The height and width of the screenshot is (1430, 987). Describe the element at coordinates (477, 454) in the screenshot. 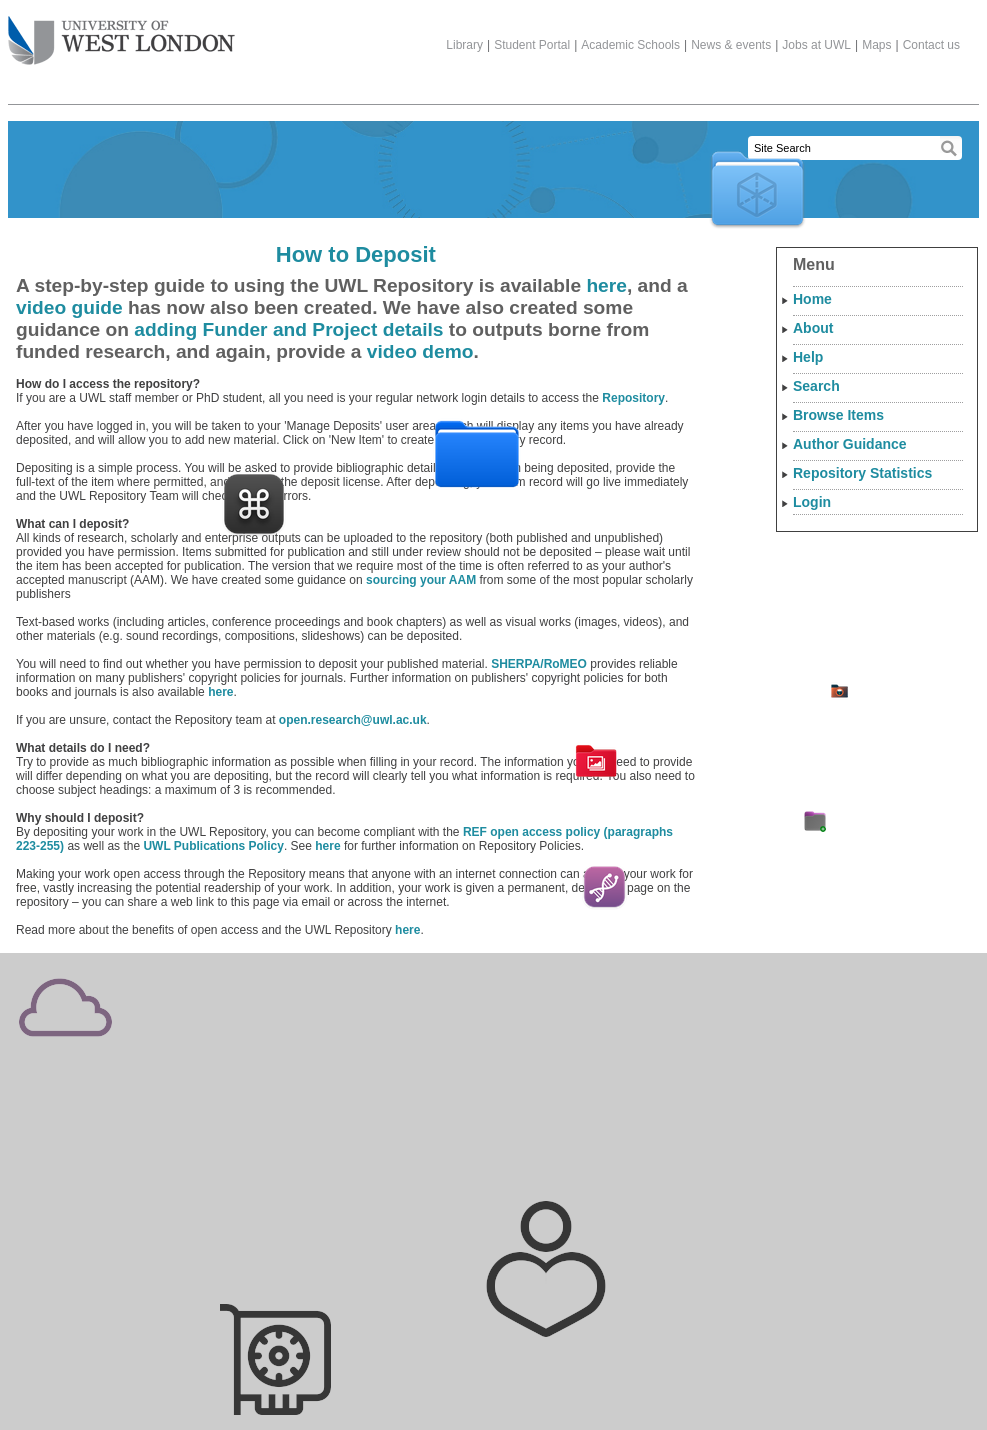

I see `open folder to view files` at that location.